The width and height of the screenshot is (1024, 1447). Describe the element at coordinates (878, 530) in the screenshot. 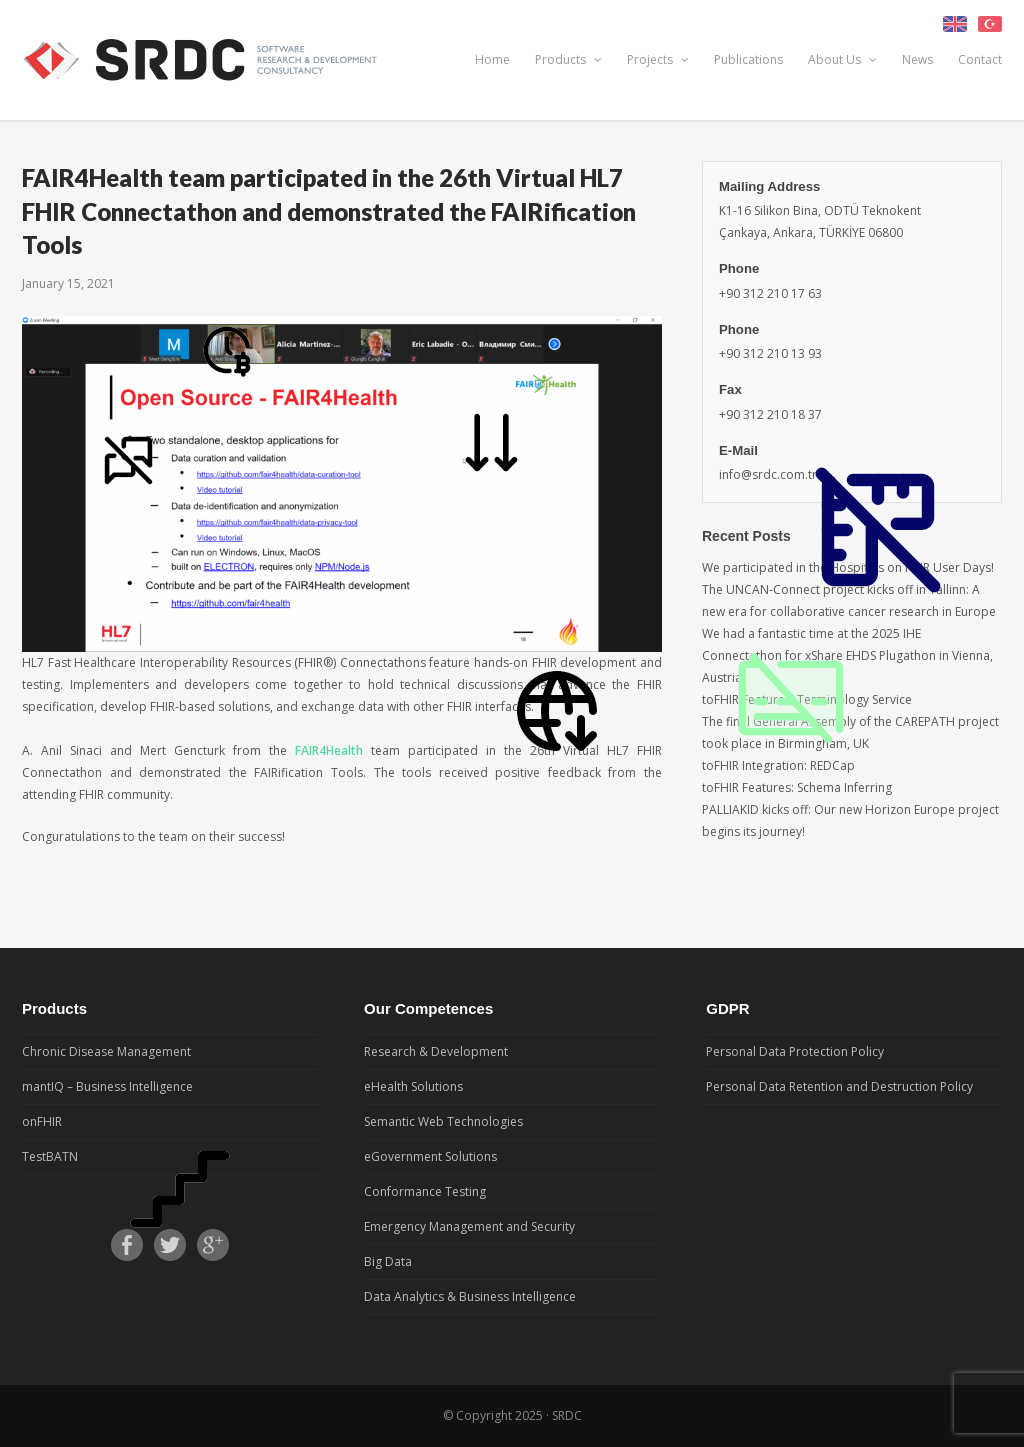

I see `disable measurement tools` at that location.